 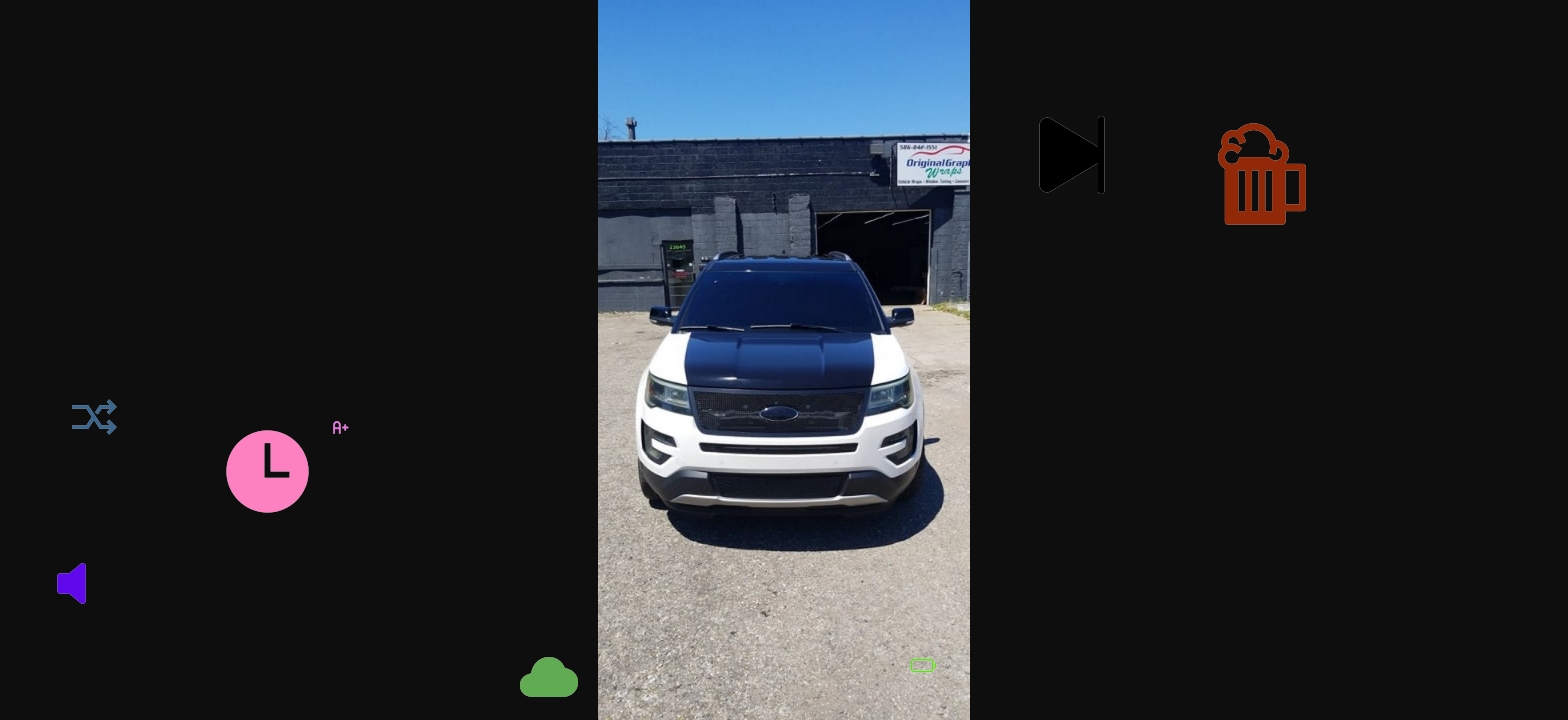 What do you see at coordinates (340, 427) in the screenshot?
I see `increase text size` at bounding box center [340, 427].